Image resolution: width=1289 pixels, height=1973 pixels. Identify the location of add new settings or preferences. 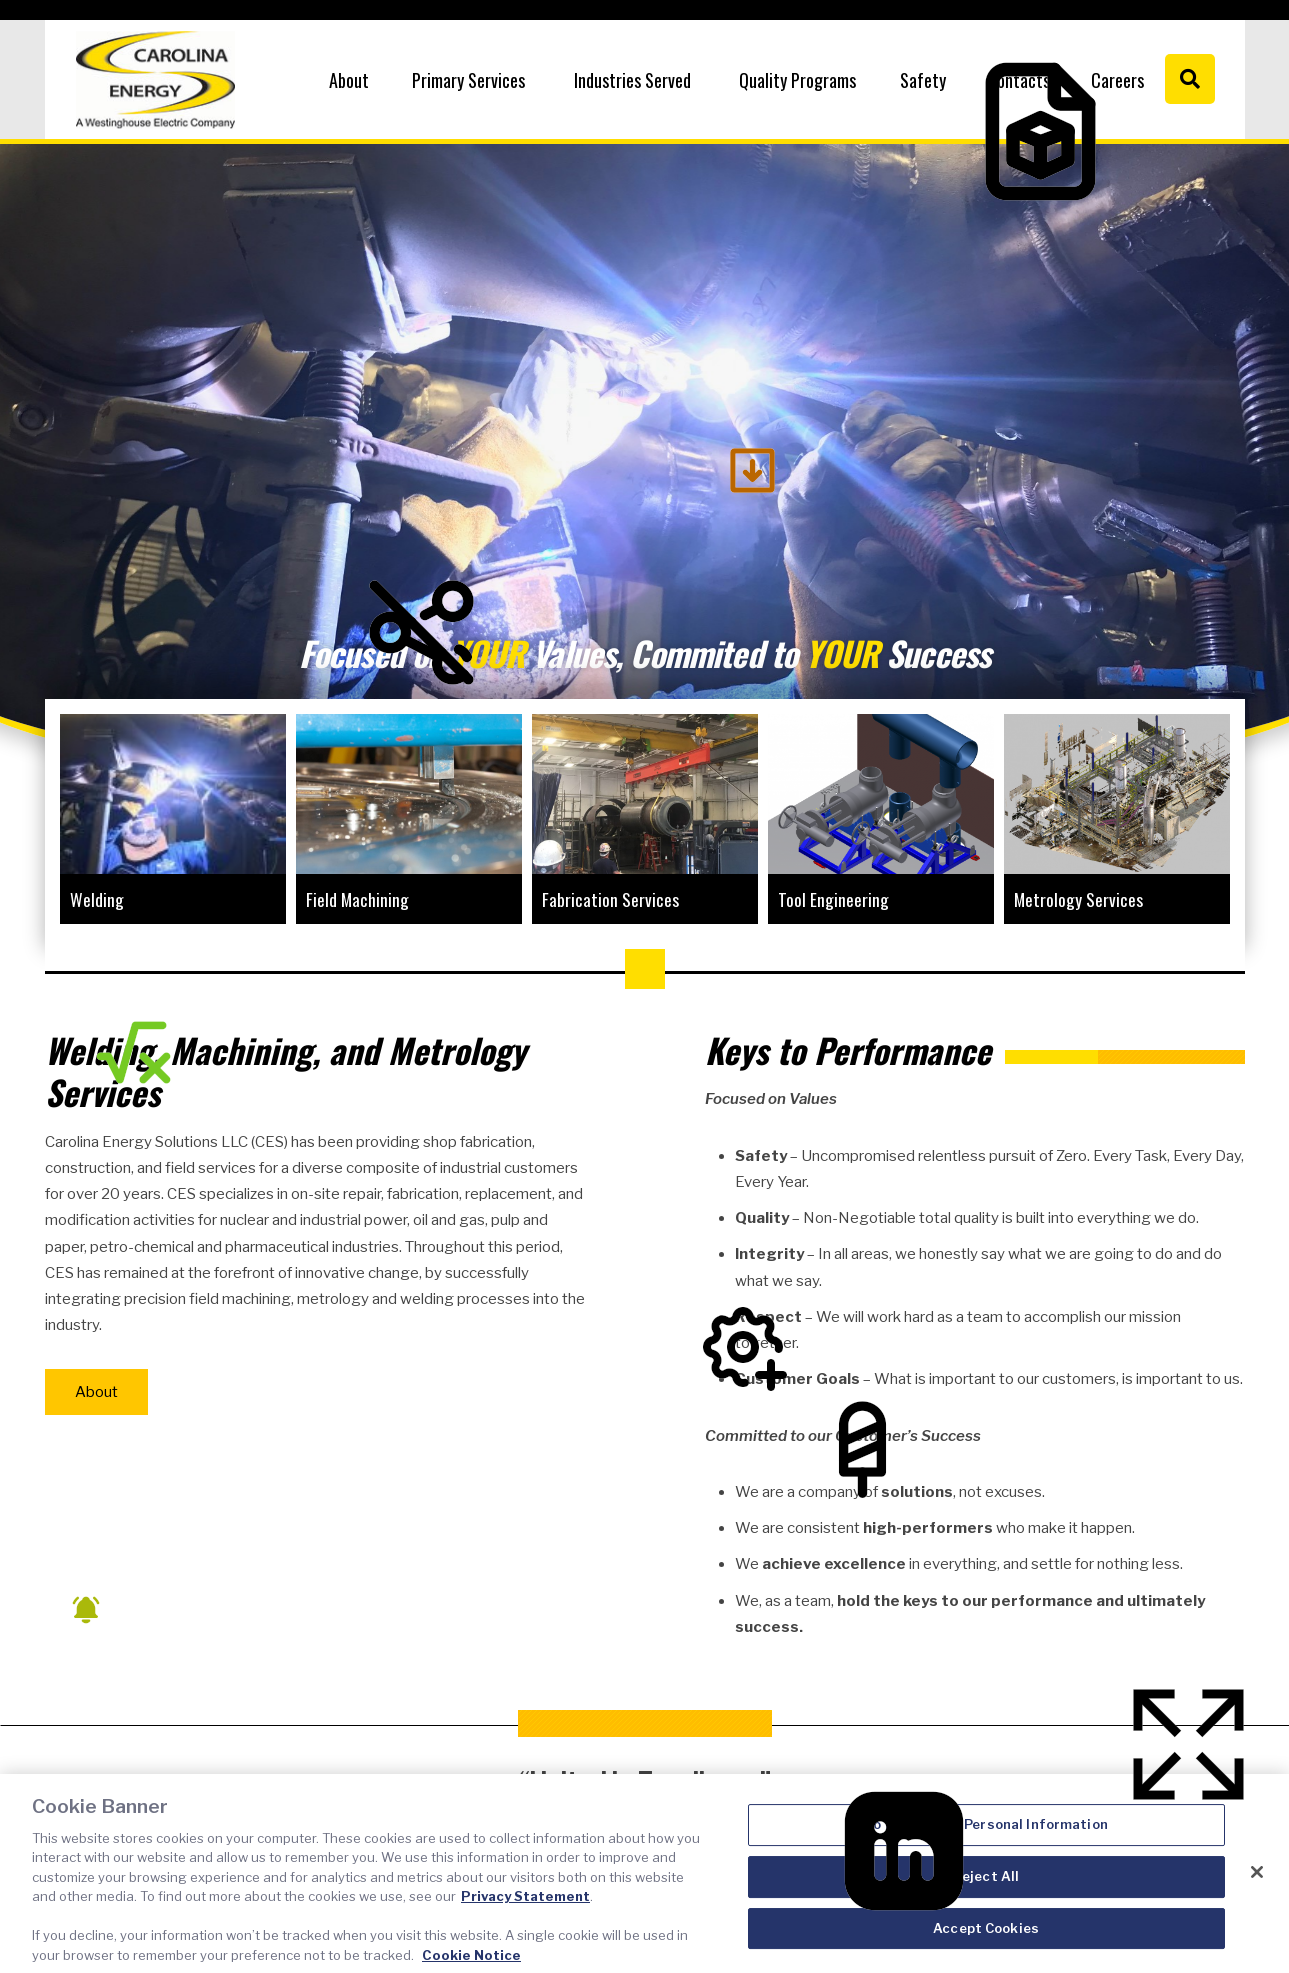
(743, 1347).